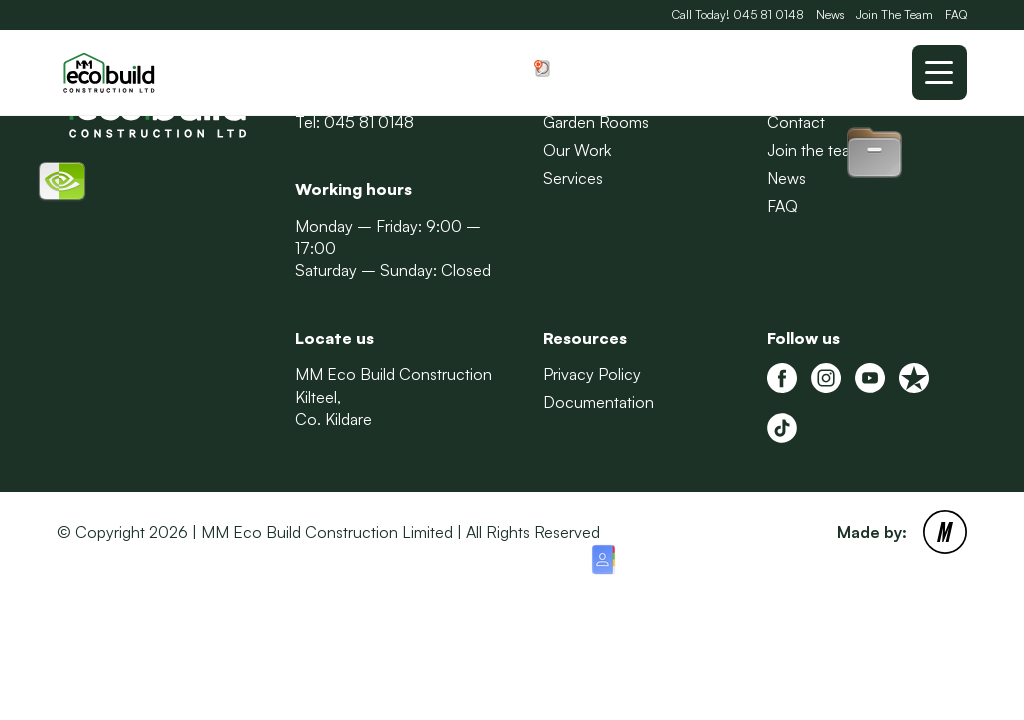  What do you see at coordinates (542, 68) in the screenshot?
I see `launch the ubiquity ubuntu installer` at bounding box center [542, 68].